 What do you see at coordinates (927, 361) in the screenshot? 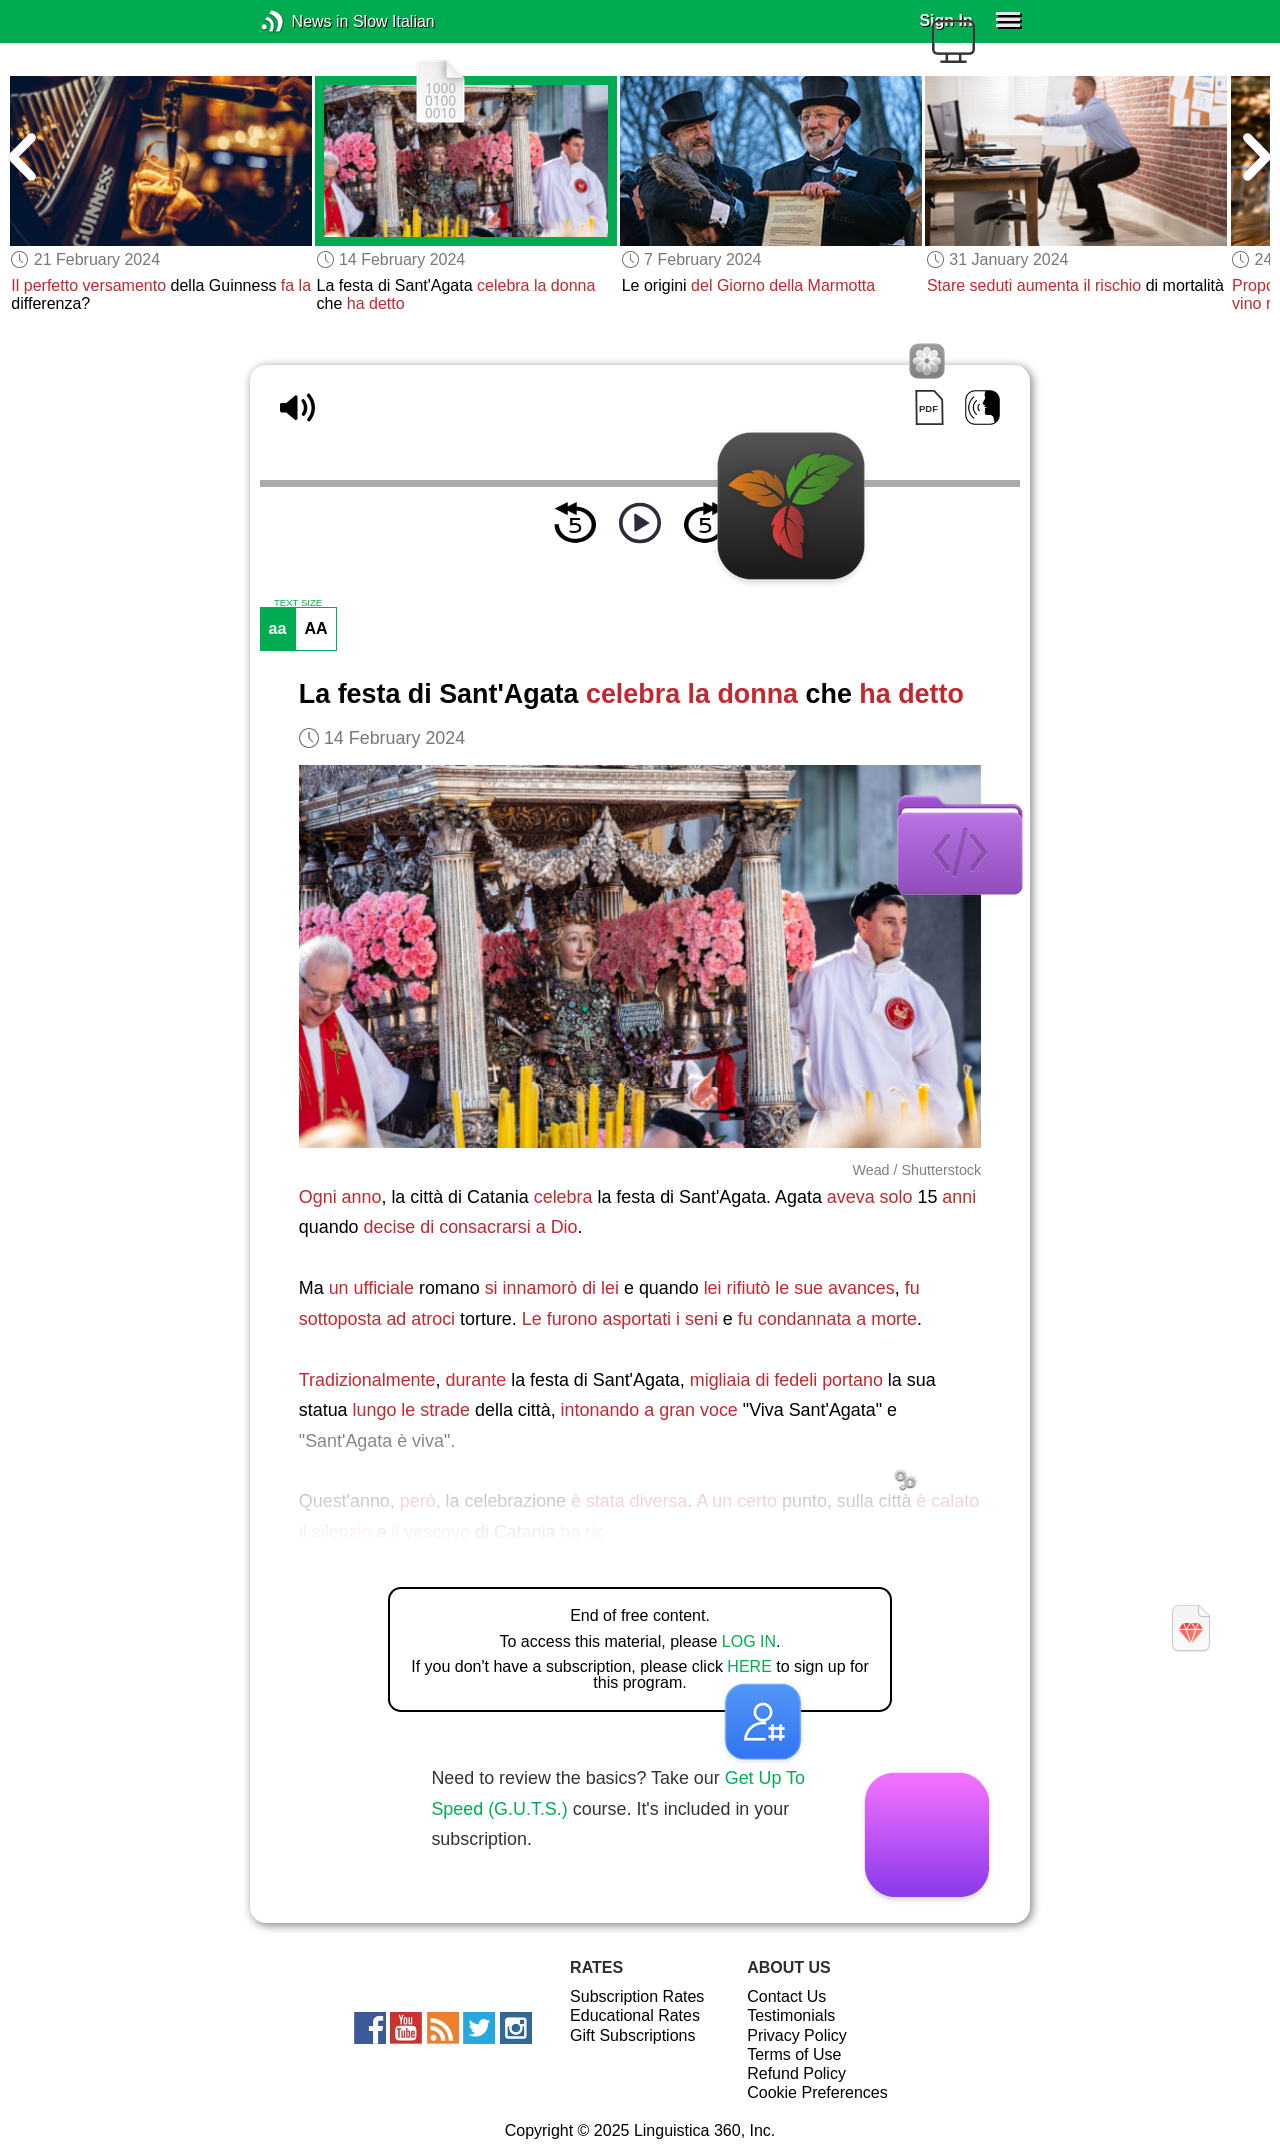
I see `open the photos app` at bounding box center [927, 361].